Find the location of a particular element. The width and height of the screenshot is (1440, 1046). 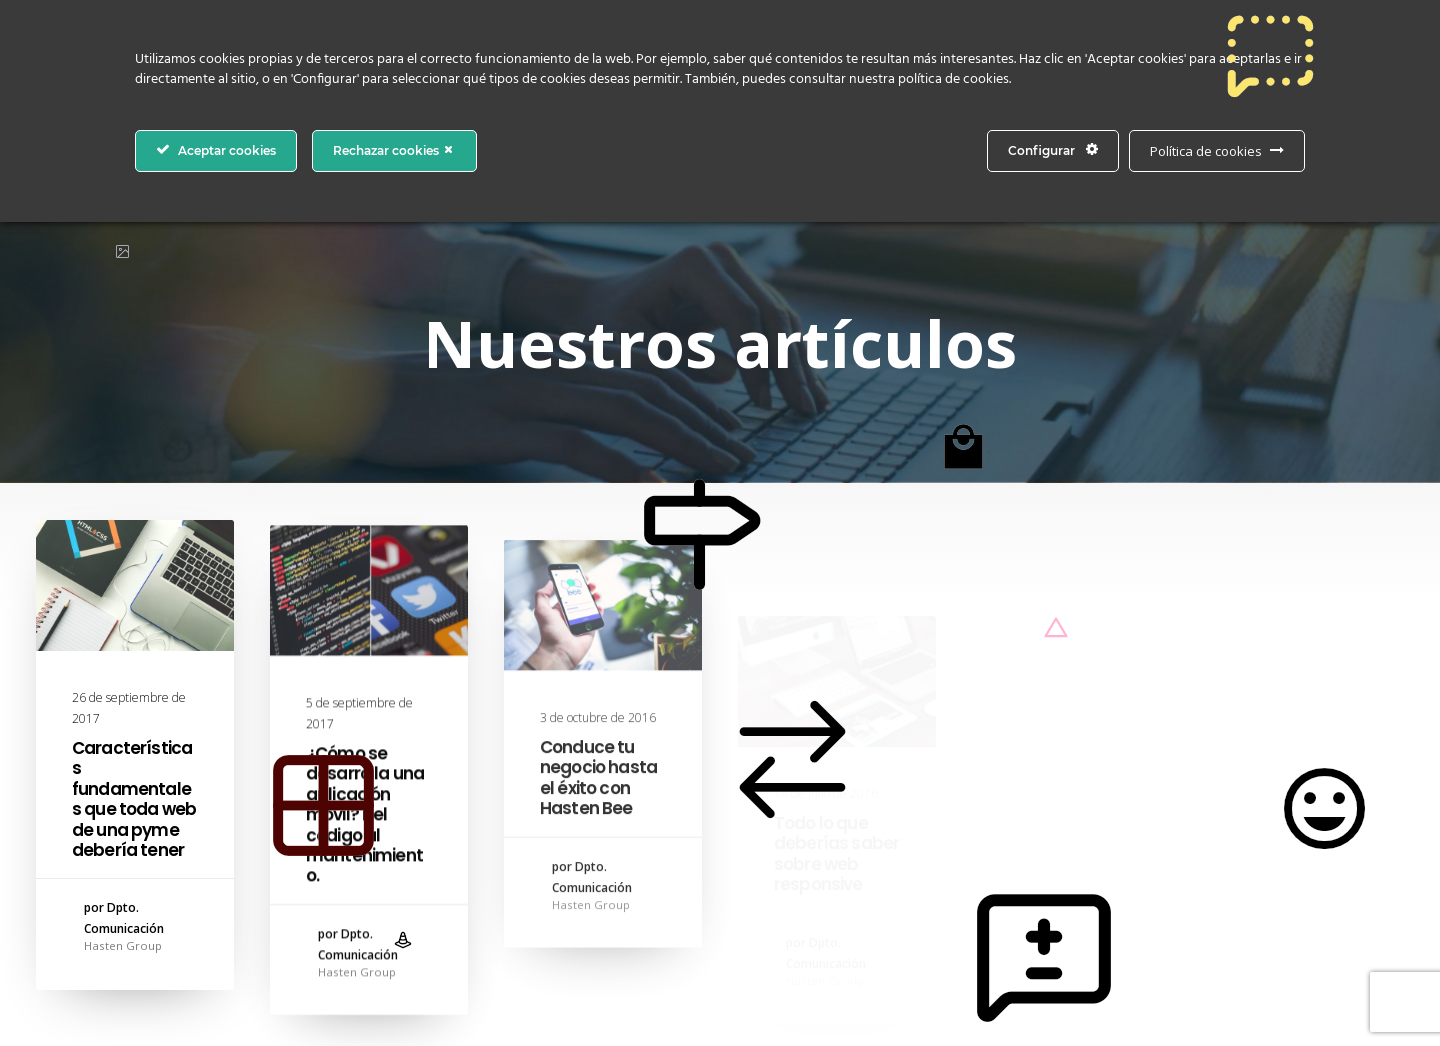

open shopping bag or cart is located at coordinates (963, 447).